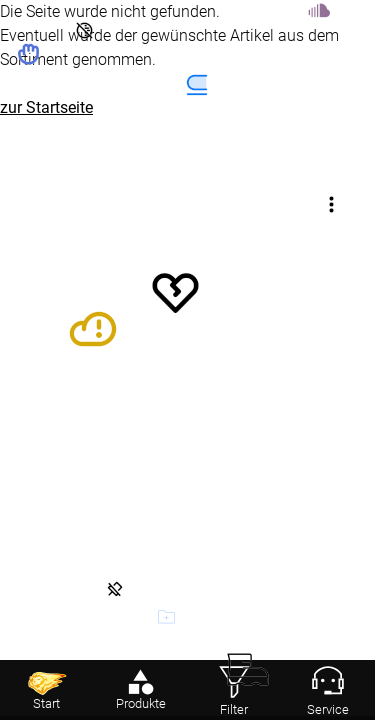  I want to click on create a new folder, so click(166, 616).